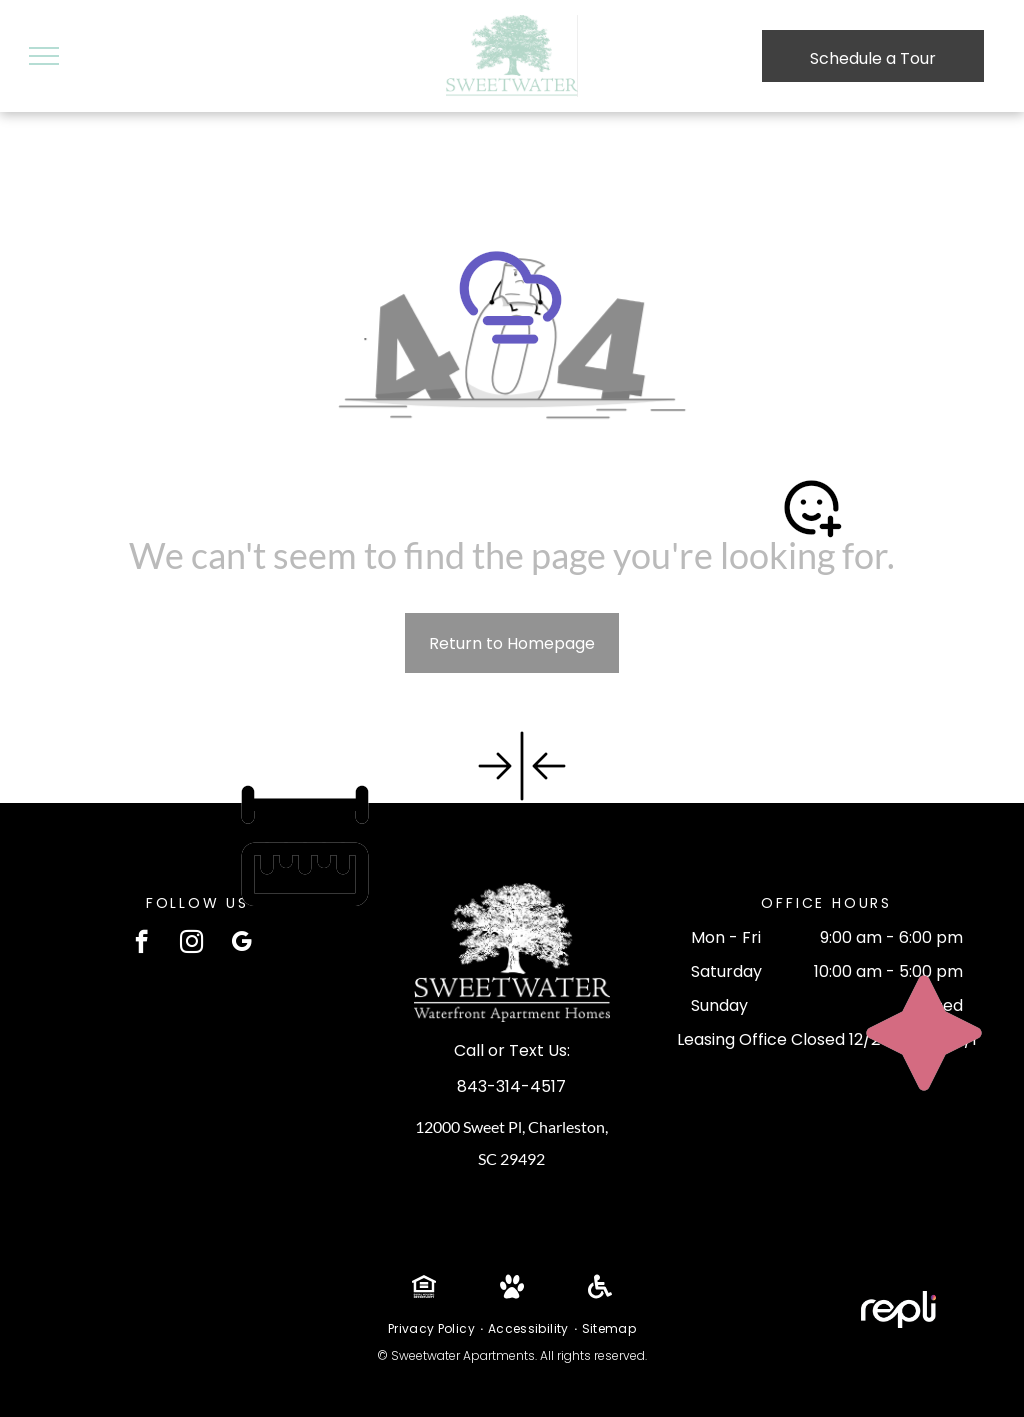  I want to click on access measurement tools, so click(305, 849).